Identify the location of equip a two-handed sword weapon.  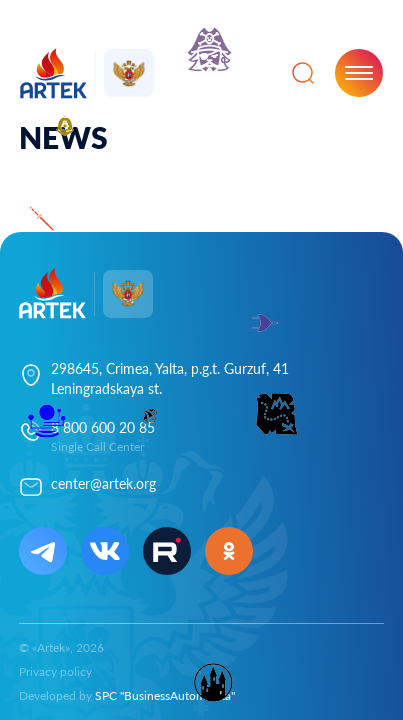
(42, 219).